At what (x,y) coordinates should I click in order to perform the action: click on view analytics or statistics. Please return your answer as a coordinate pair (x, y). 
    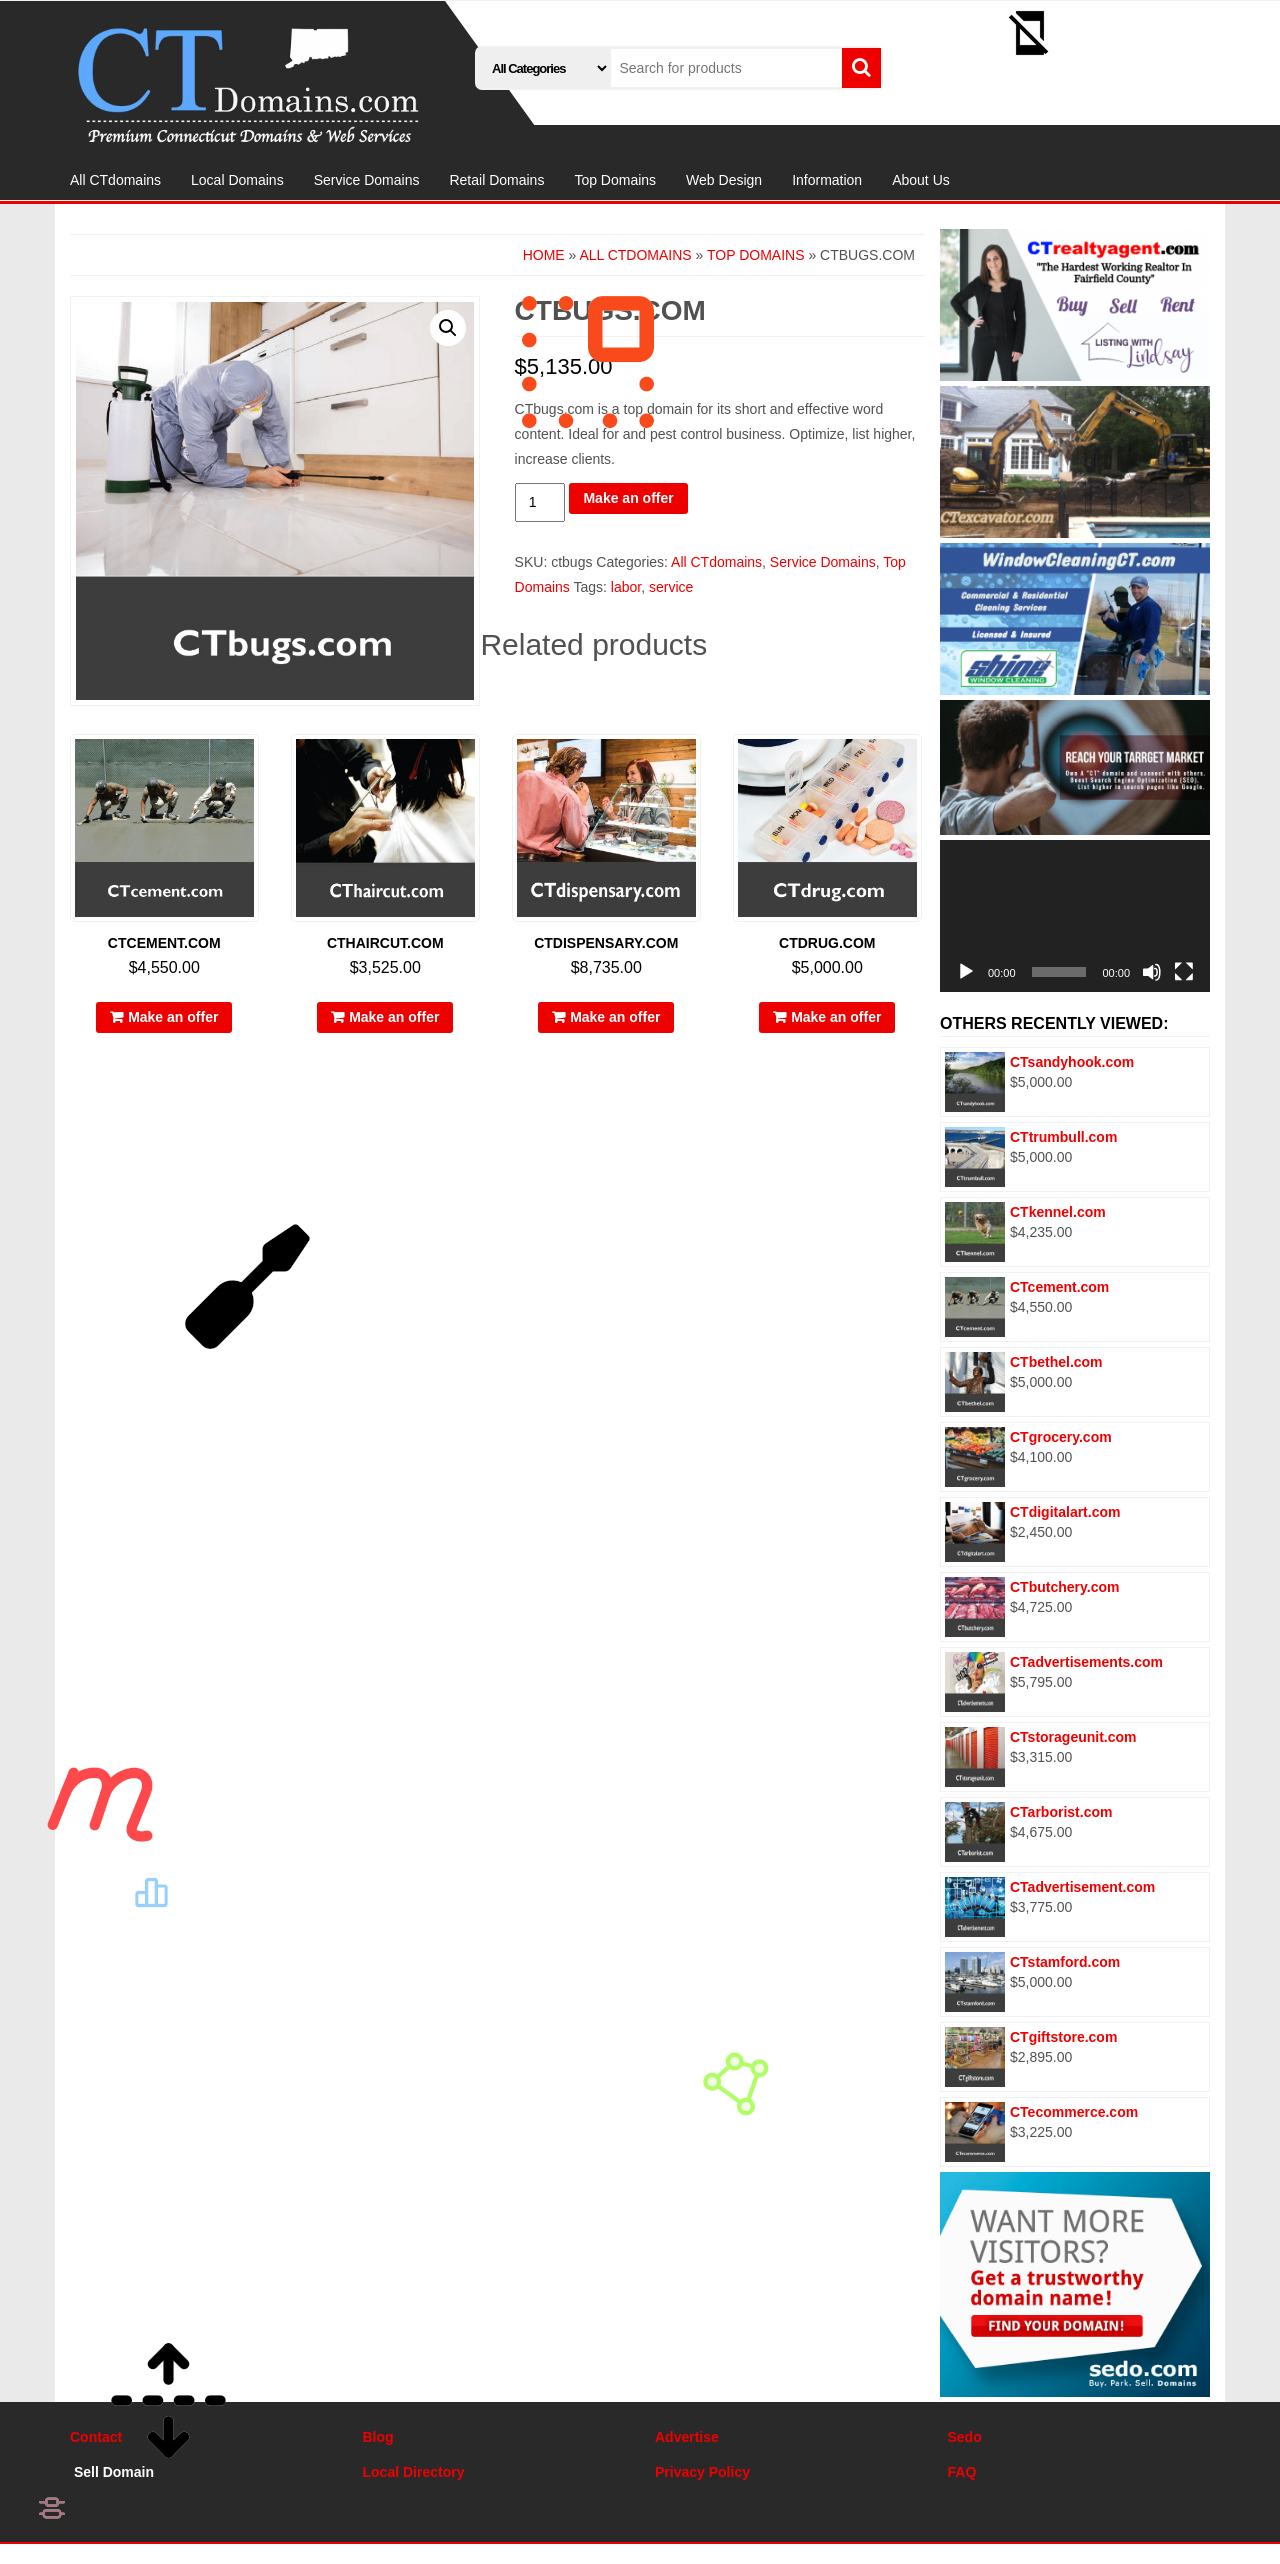
    Looking at the image, I should click on (151, 1892).